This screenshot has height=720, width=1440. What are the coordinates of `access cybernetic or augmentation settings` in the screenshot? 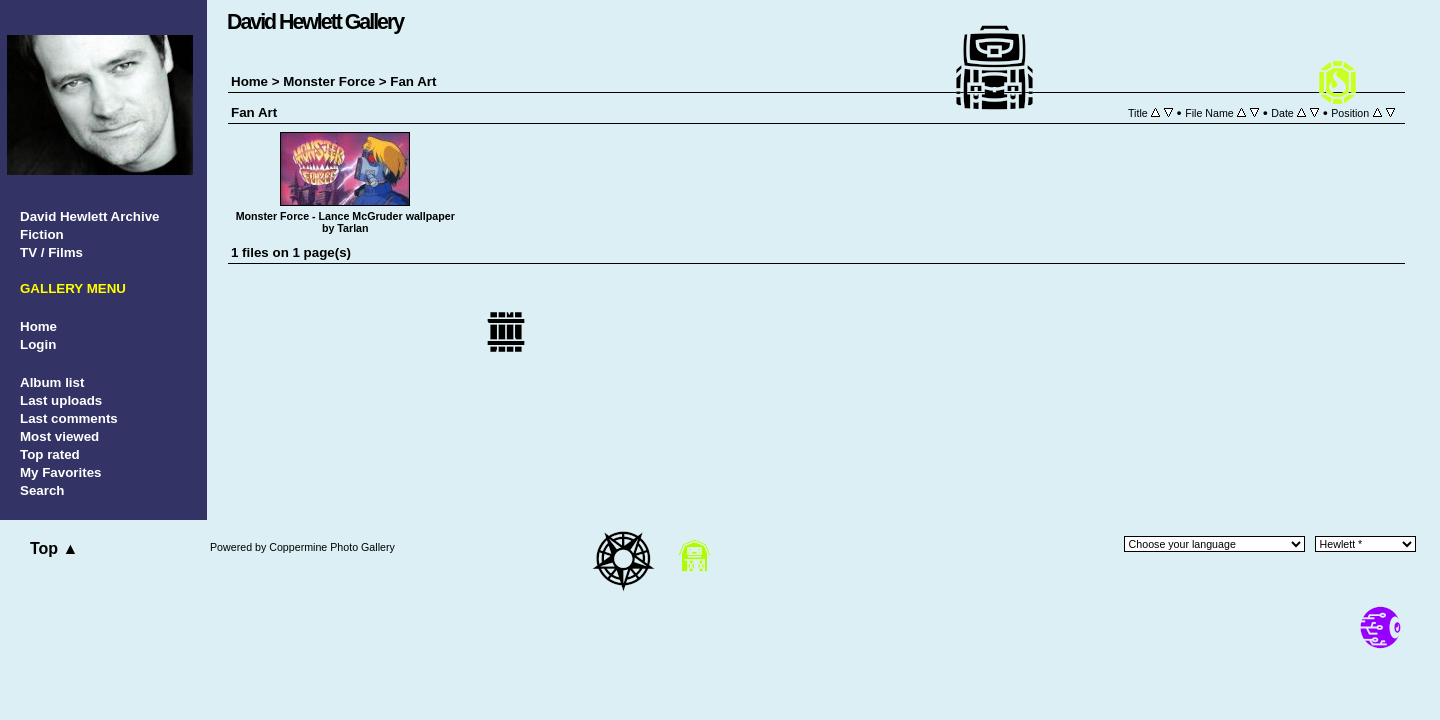 It's located at (1380, 627).